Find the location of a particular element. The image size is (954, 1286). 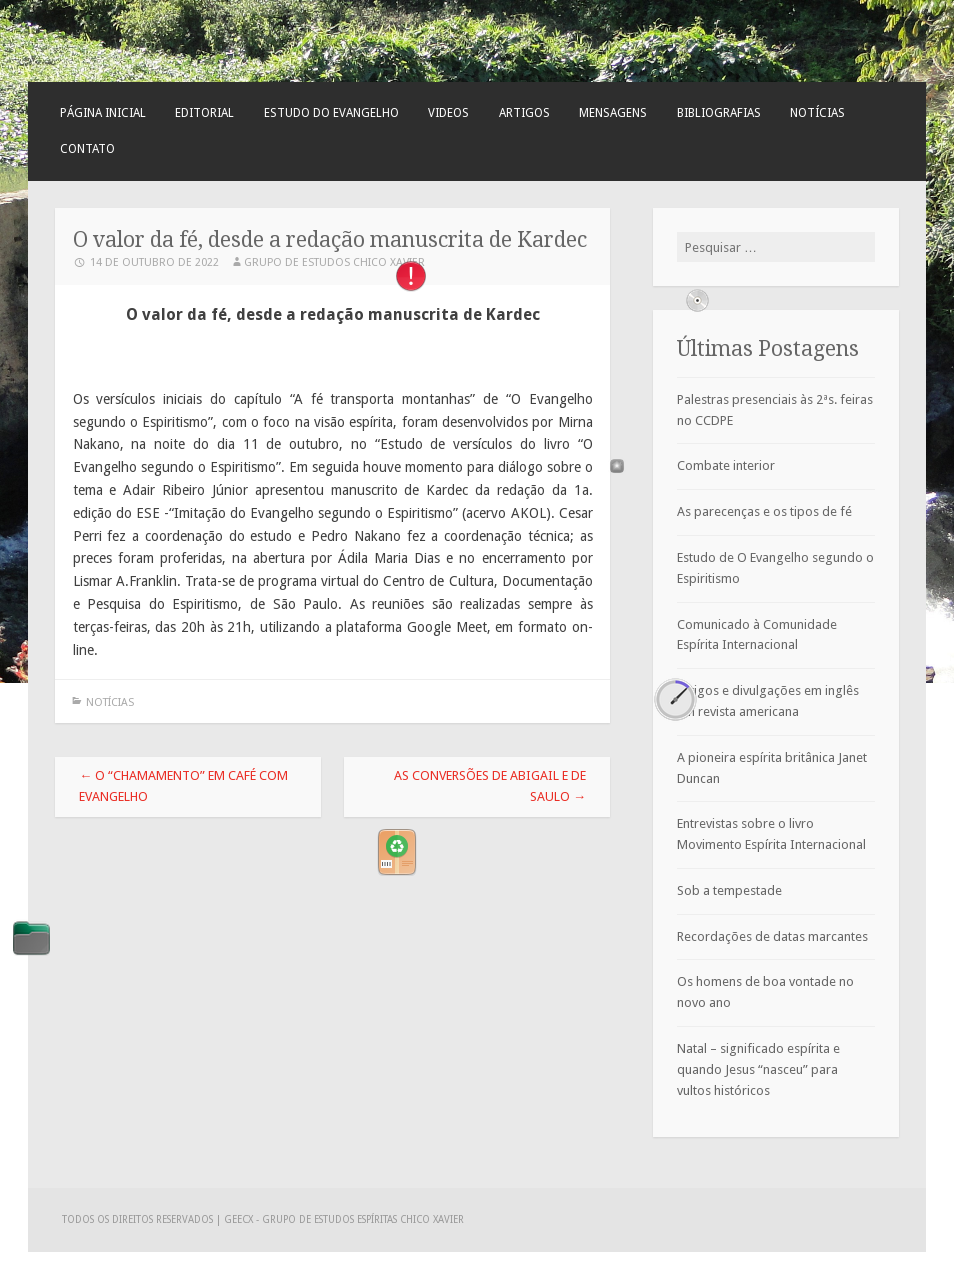

indicates optical disc drive or CD/DVD media is located at coordinates (697, 300).